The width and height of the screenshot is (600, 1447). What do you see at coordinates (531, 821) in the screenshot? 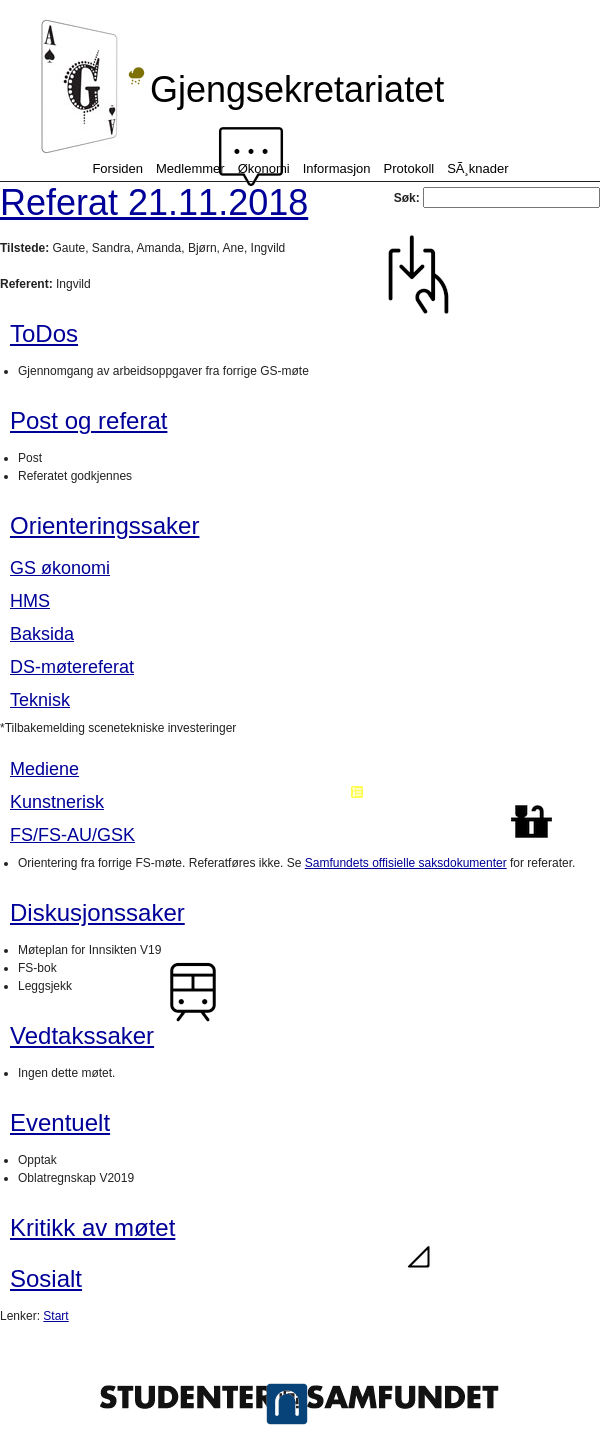
I see `browse kitchen countertop options` at bounding box center [531, 821].